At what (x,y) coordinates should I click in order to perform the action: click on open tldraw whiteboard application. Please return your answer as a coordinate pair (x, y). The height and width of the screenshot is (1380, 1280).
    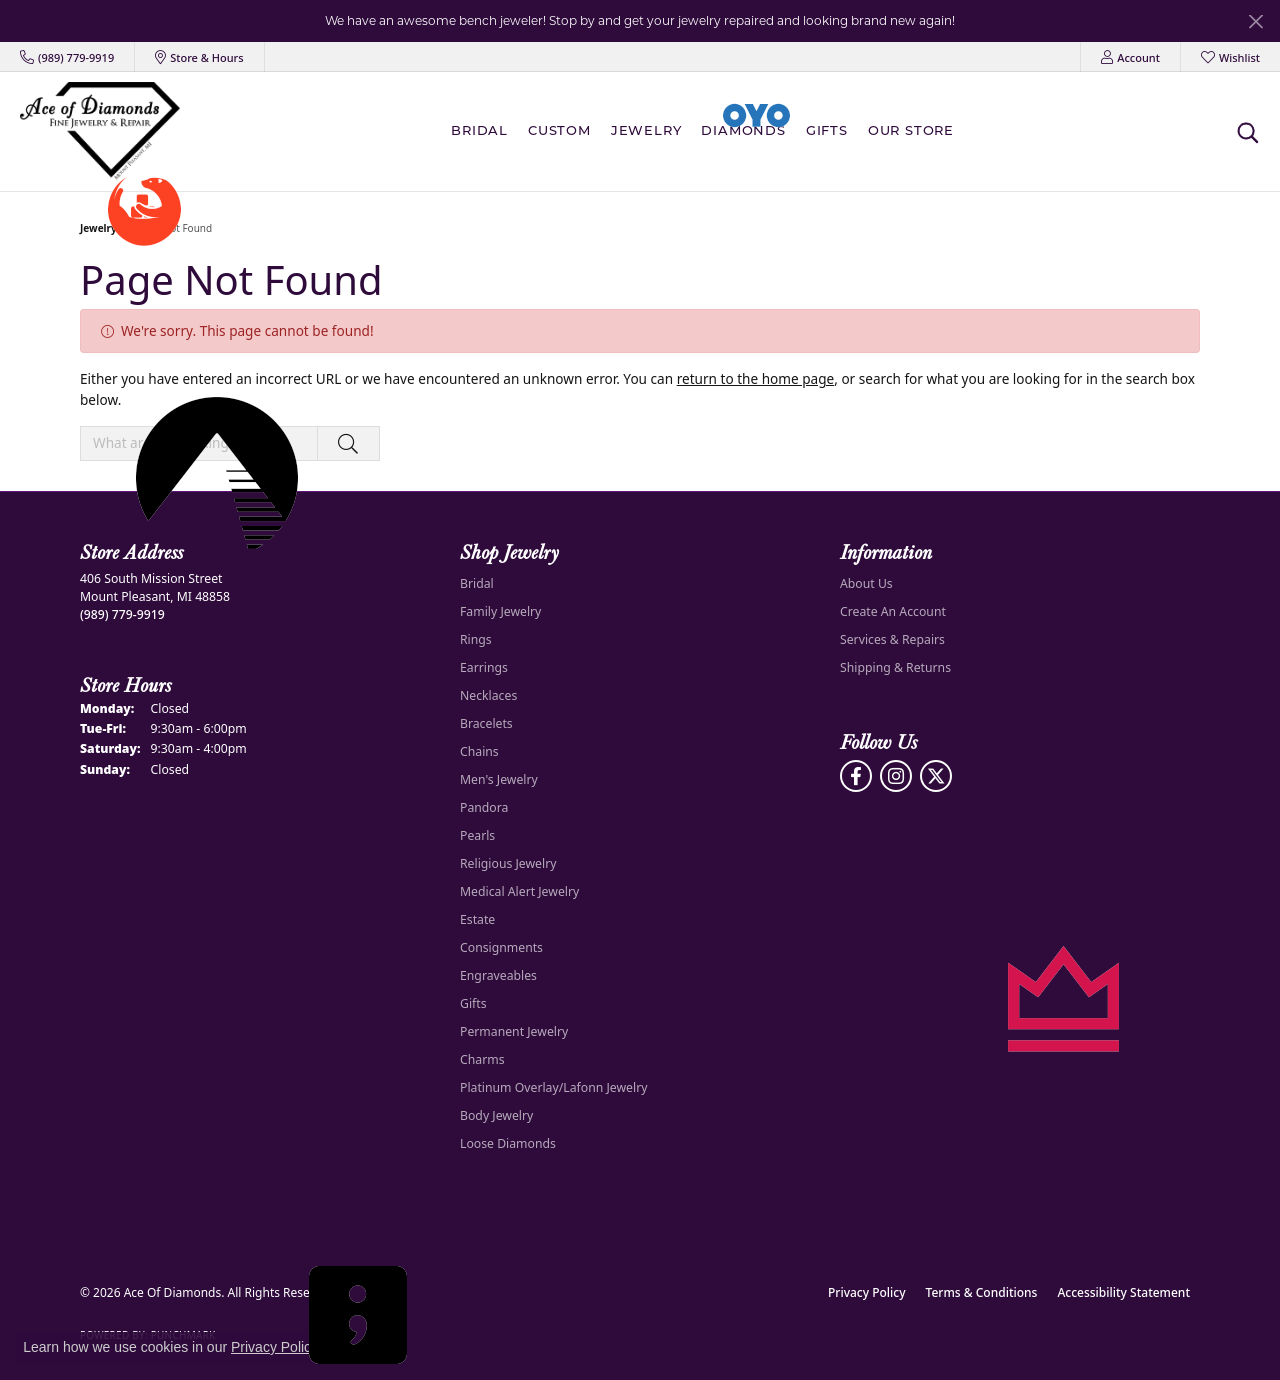
    Looking at the image, I should click on (358, 1315).